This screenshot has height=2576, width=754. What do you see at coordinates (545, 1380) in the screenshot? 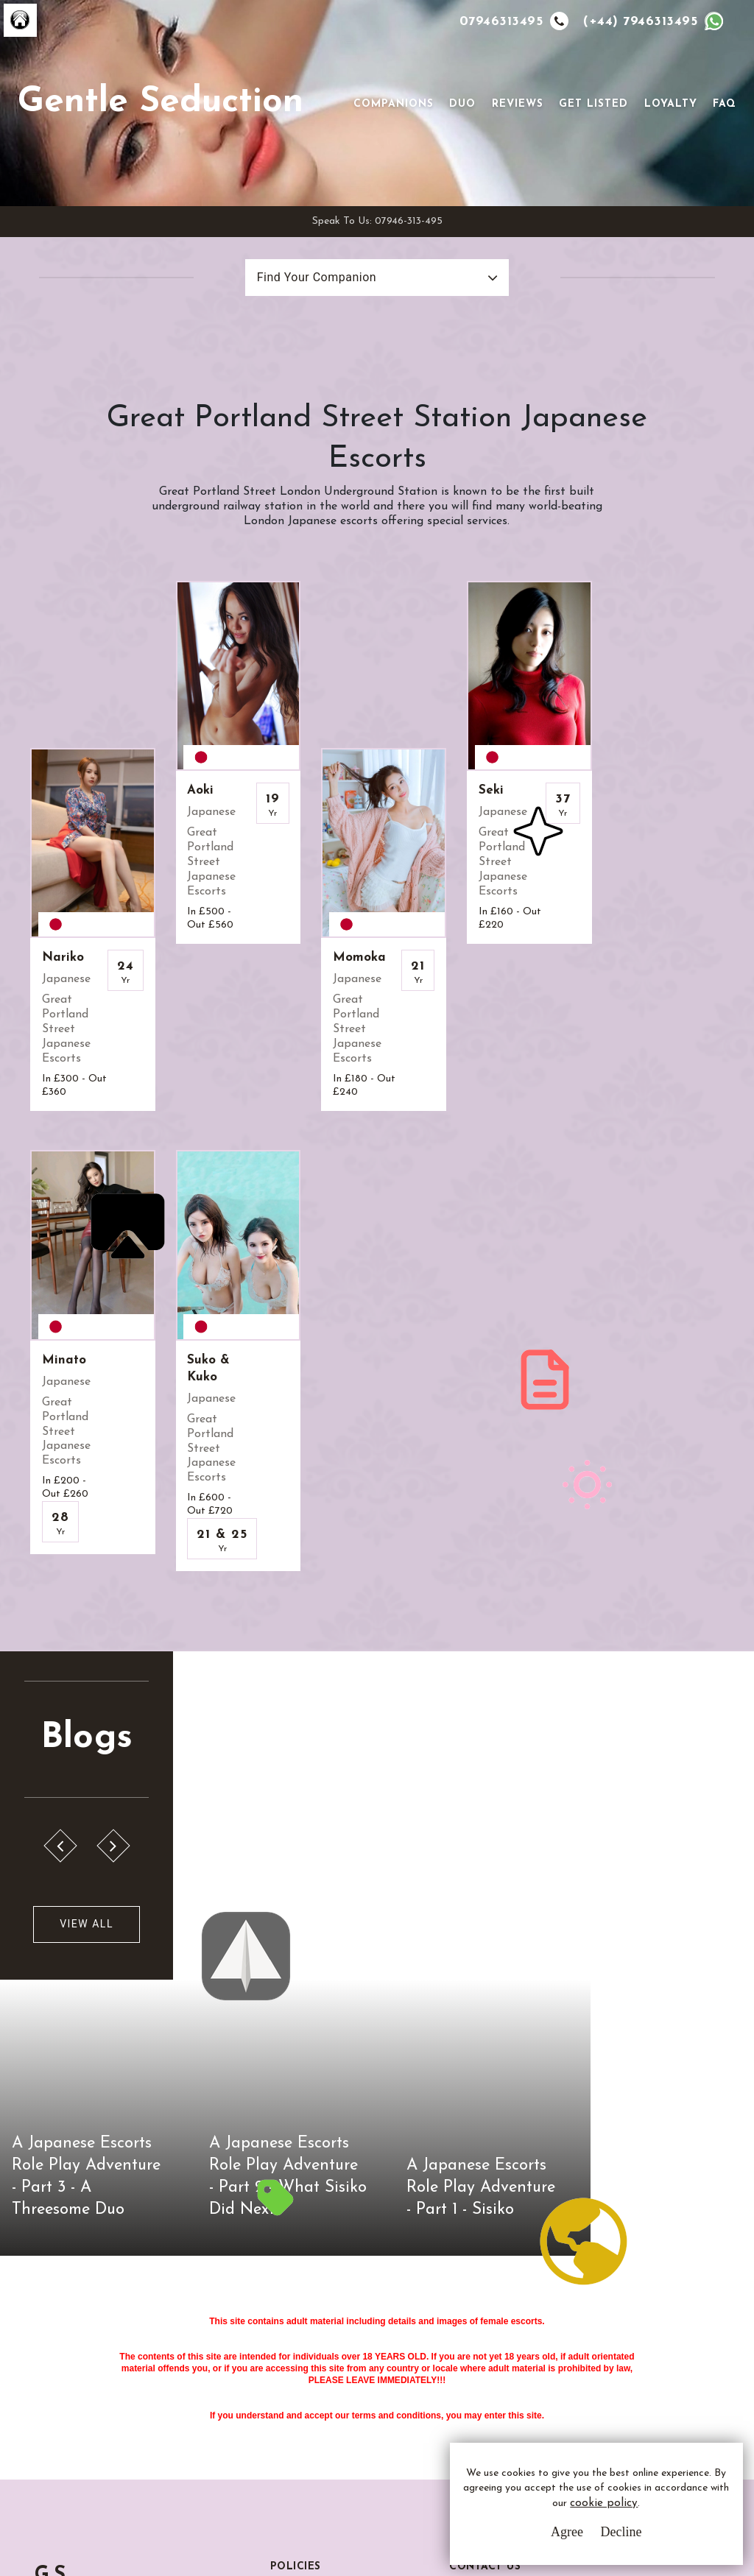
I see `view file details or description` at bounding box center [545, 1380].